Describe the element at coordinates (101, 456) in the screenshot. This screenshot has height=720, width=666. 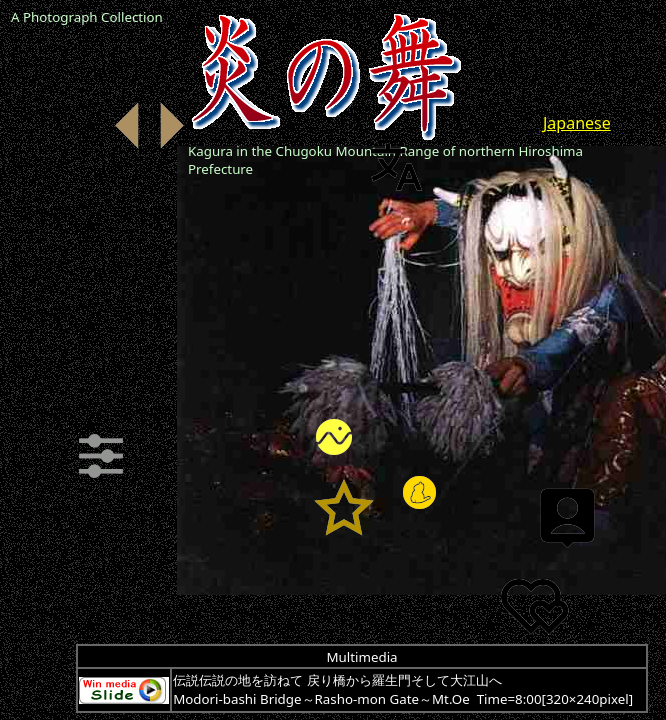
I see `adjust audio or equalizer settings` at that location.